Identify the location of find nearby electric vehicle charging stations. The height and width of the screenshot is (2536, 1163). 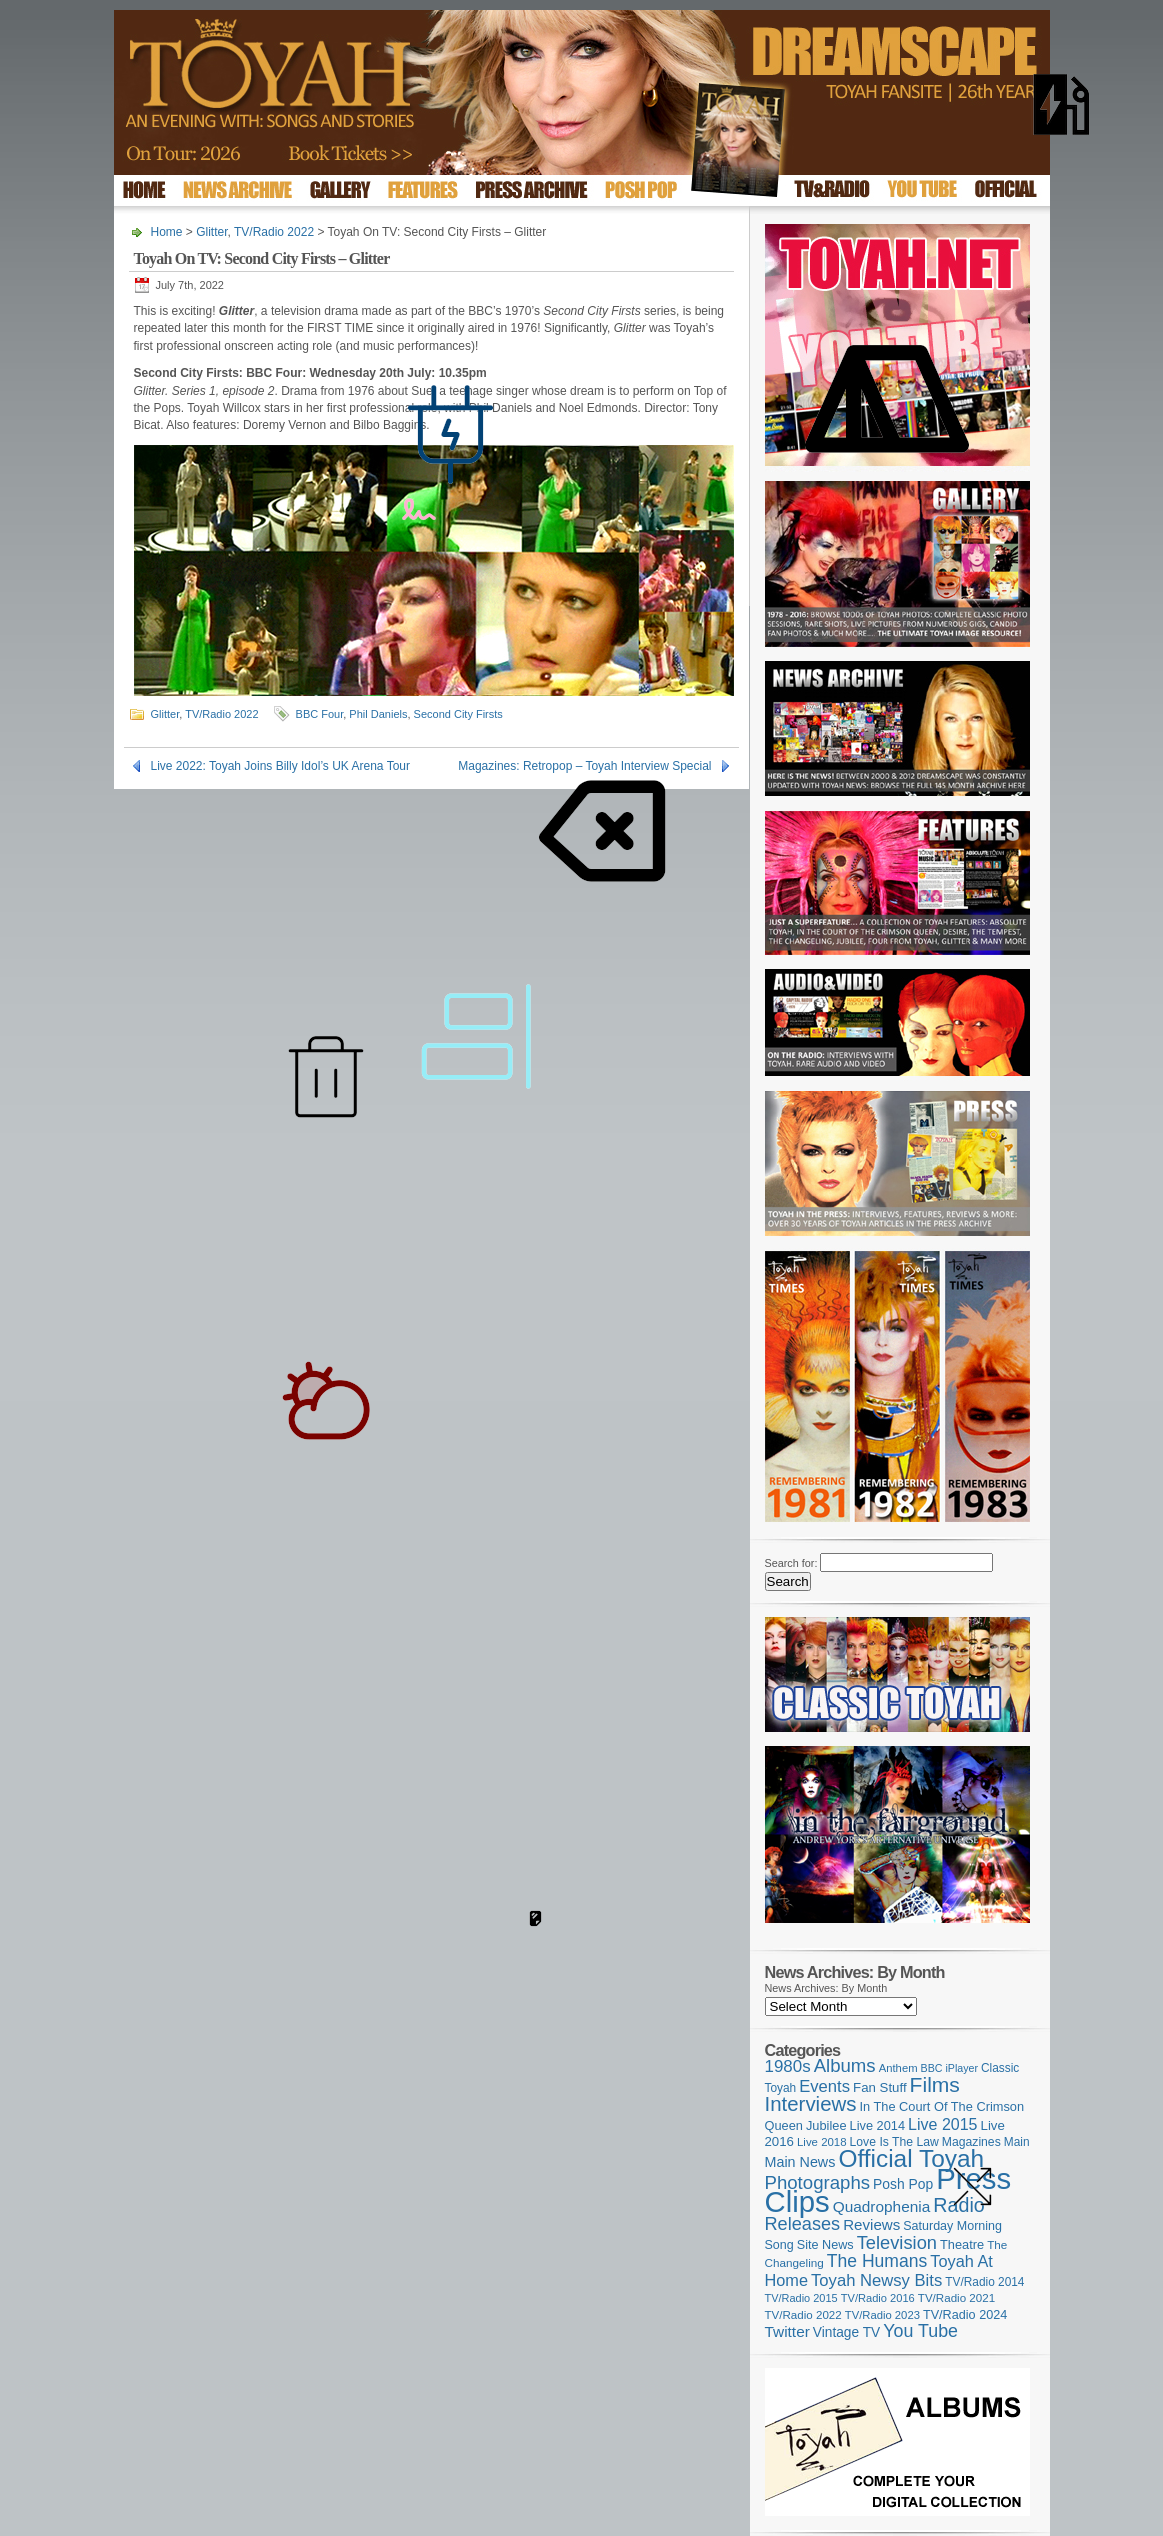
(1060, 104).